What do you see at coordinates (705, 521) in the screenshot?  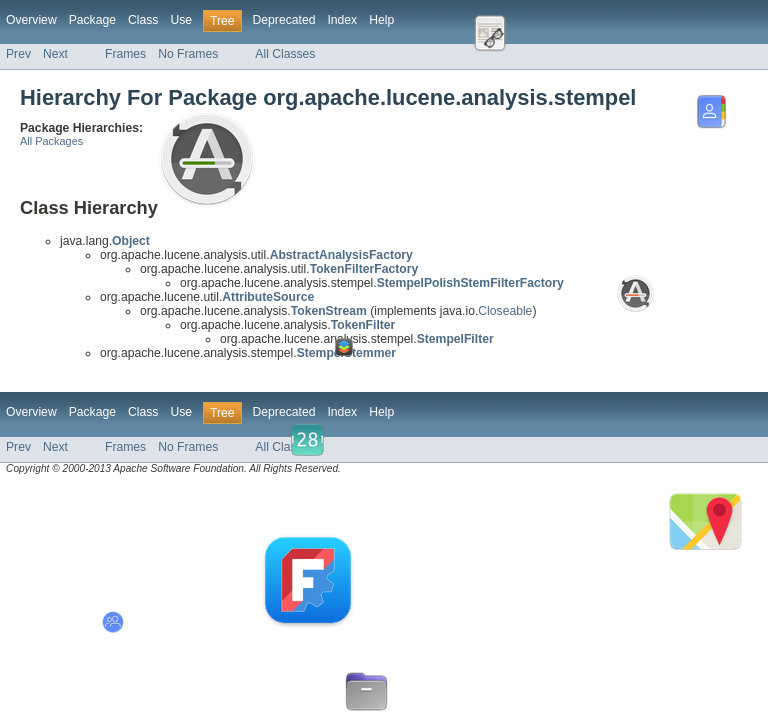 I see `open gnome maps application` at bounding box center [705, 521].